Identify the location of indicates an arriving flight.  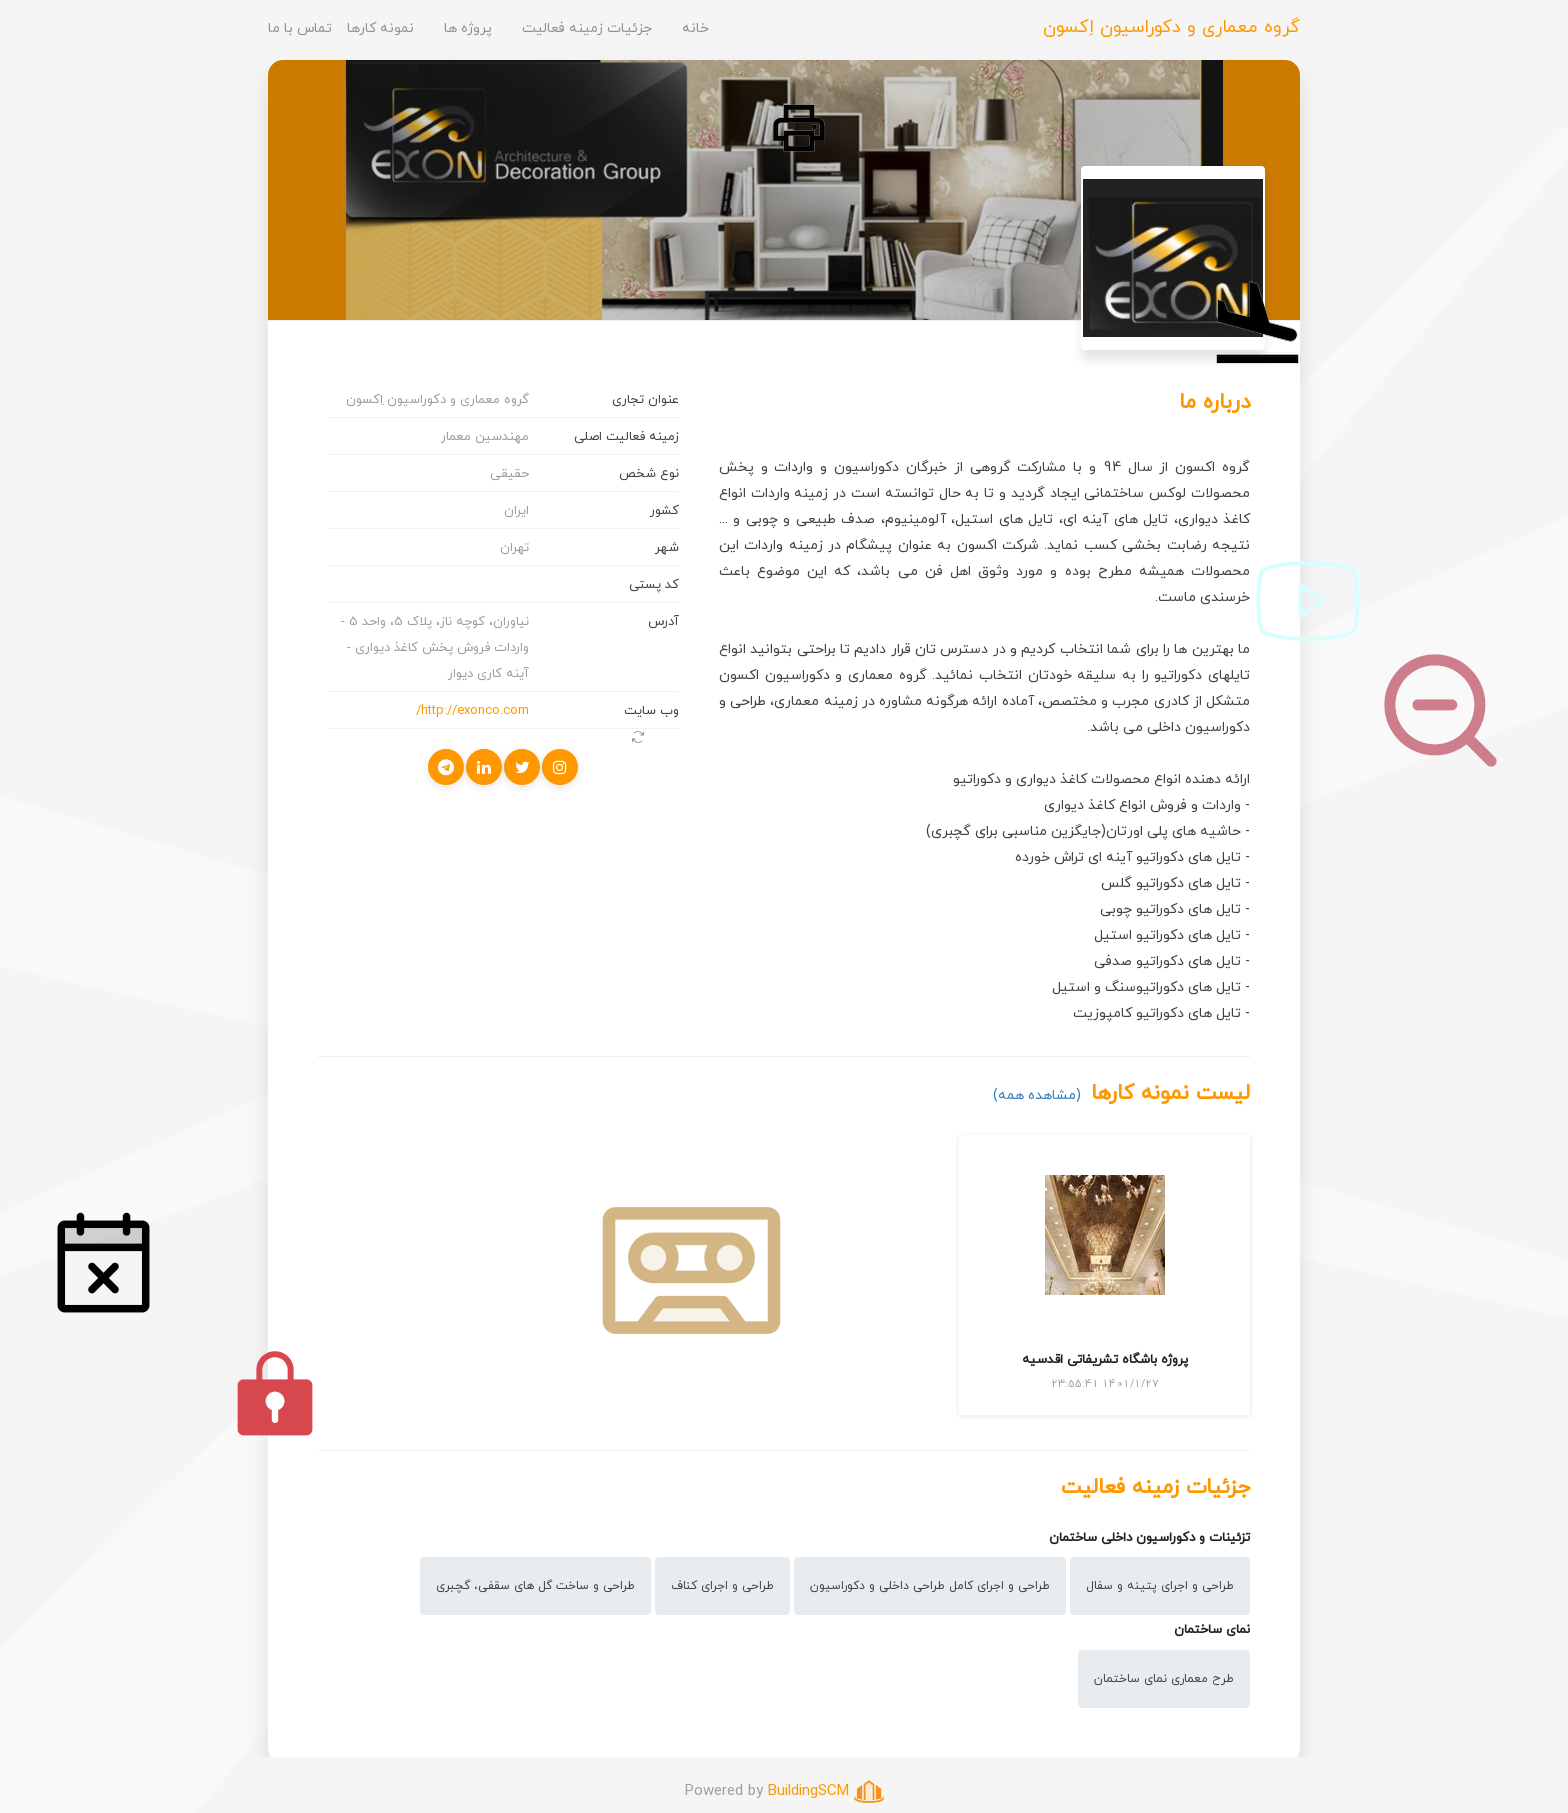
(1257, 324).